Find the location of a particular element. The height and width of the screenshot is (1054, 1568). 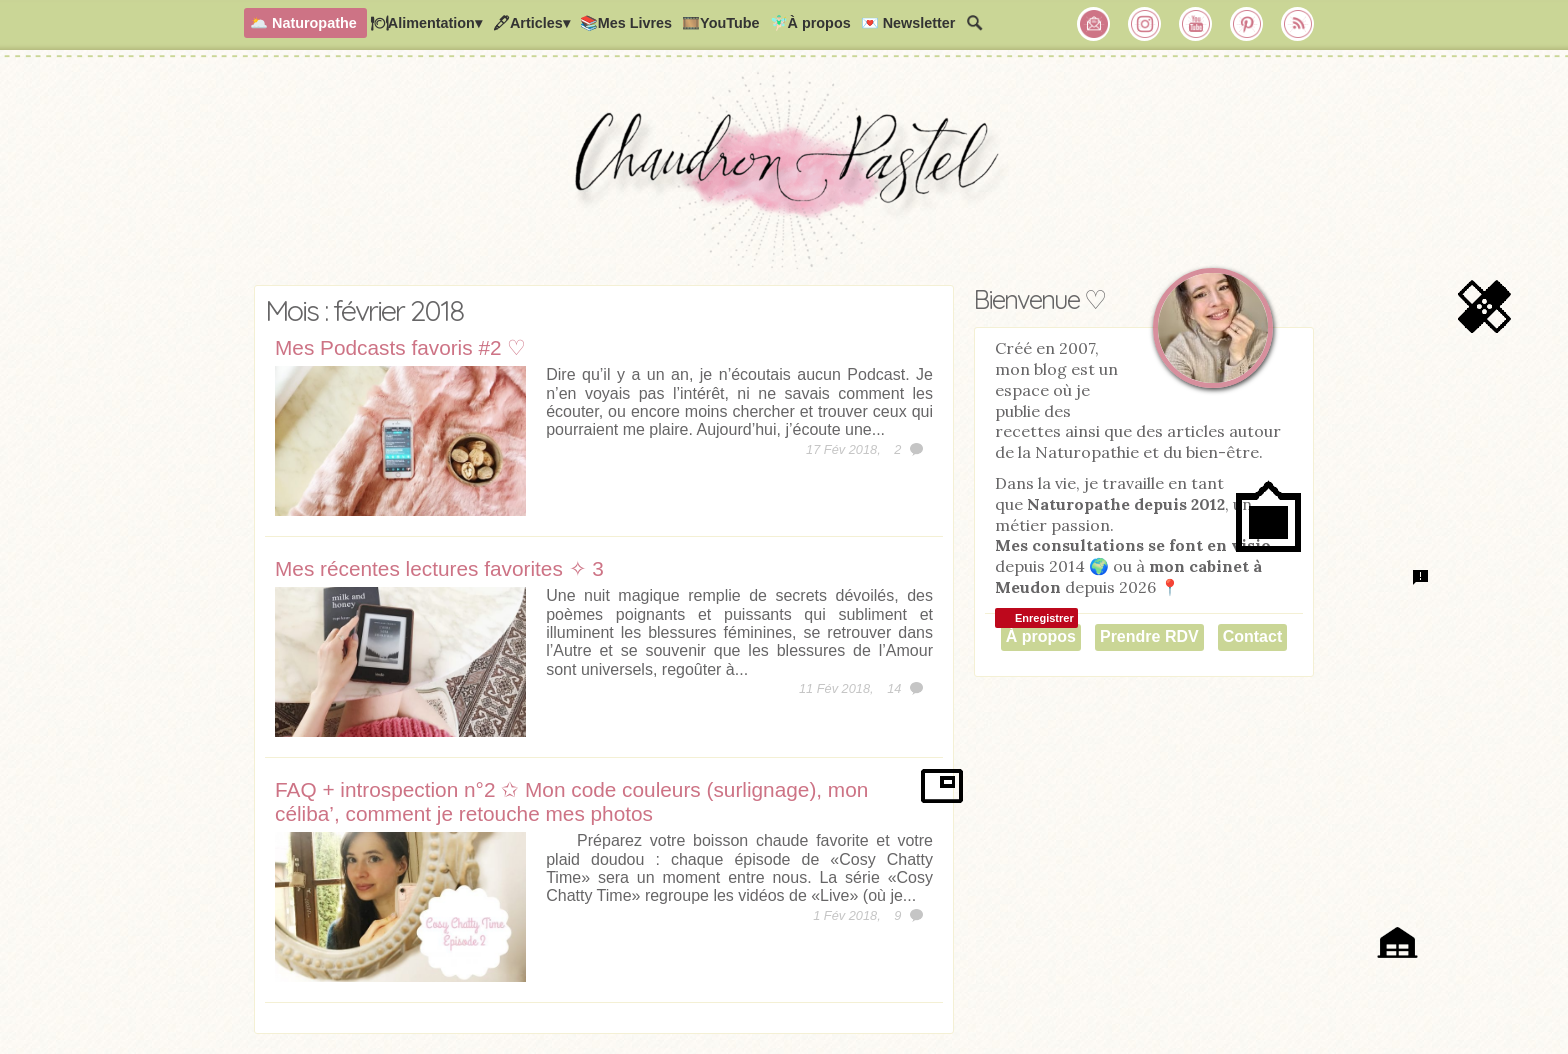

access garage or parking settings is located at coordinates (1397, 944).